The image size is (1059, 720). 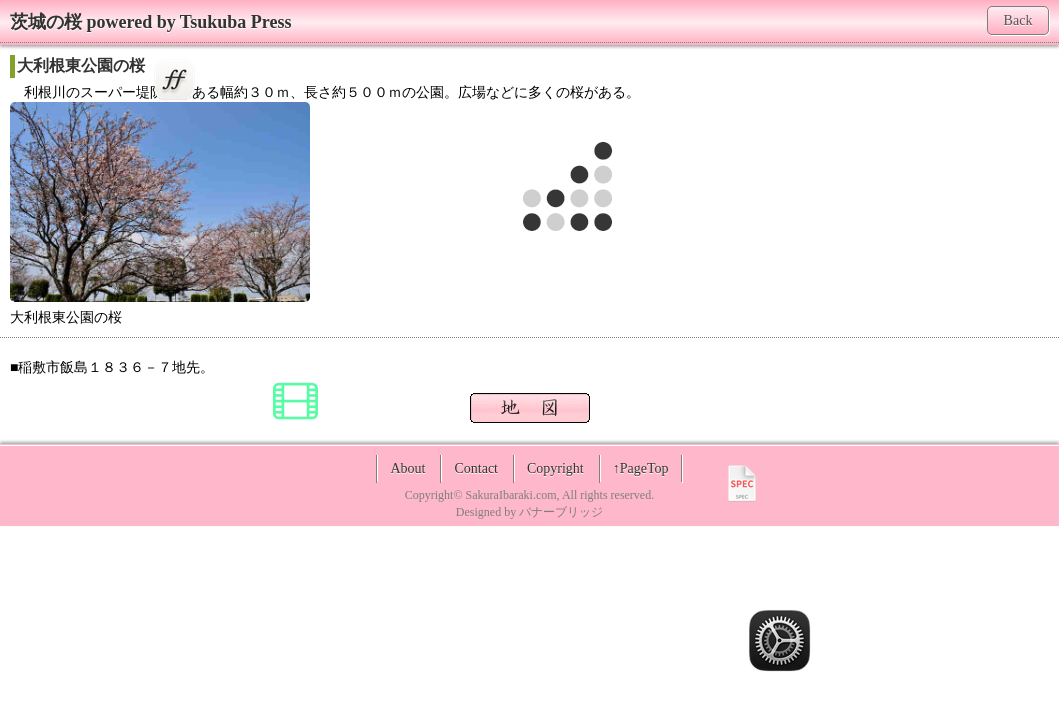 What do you see at coordinates (570, 183) in the screenshot?
I see `launch four-in-a-row game` at bounding box center [570, 183].